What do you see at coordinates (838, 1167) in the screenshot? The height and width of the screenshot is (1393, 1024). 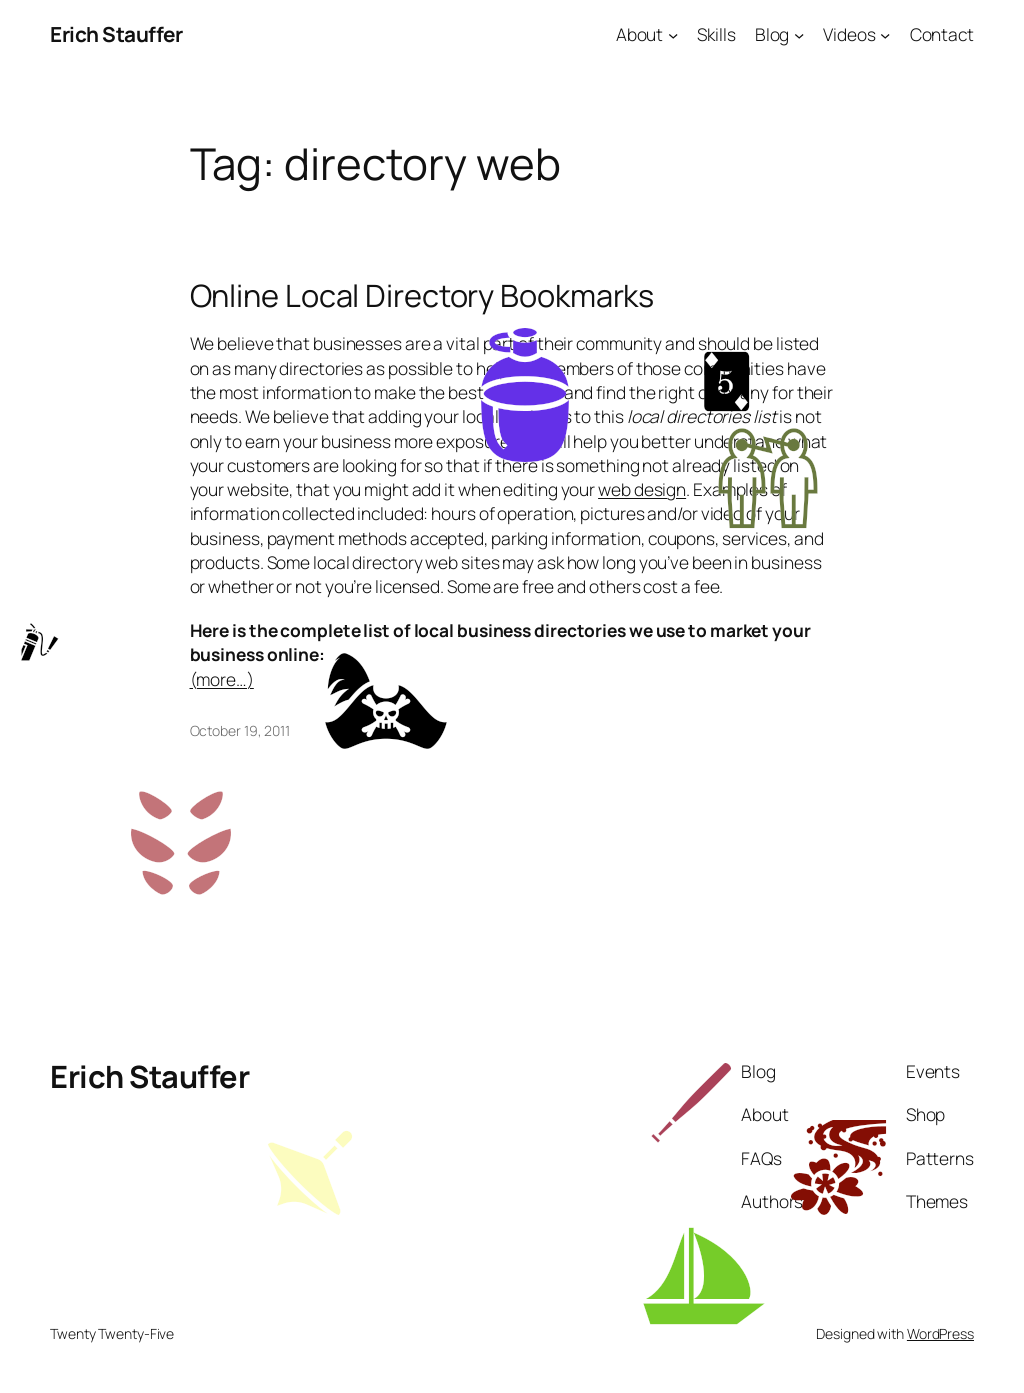 I see `browse fragrance or perfume products` at bounding box center [838, 1167].